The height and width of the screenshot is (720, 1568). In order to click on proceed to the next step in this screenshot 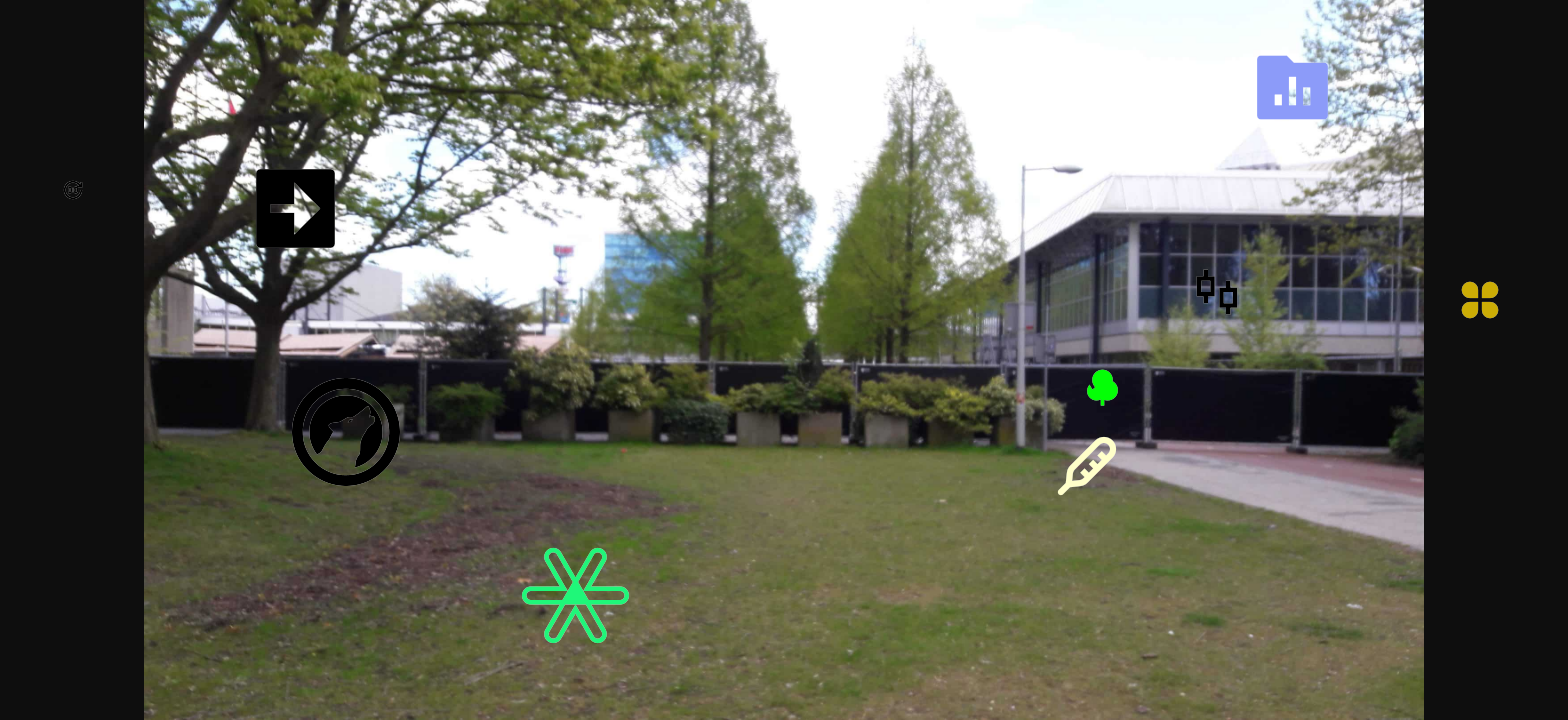, I will do `click(295, 208)`.